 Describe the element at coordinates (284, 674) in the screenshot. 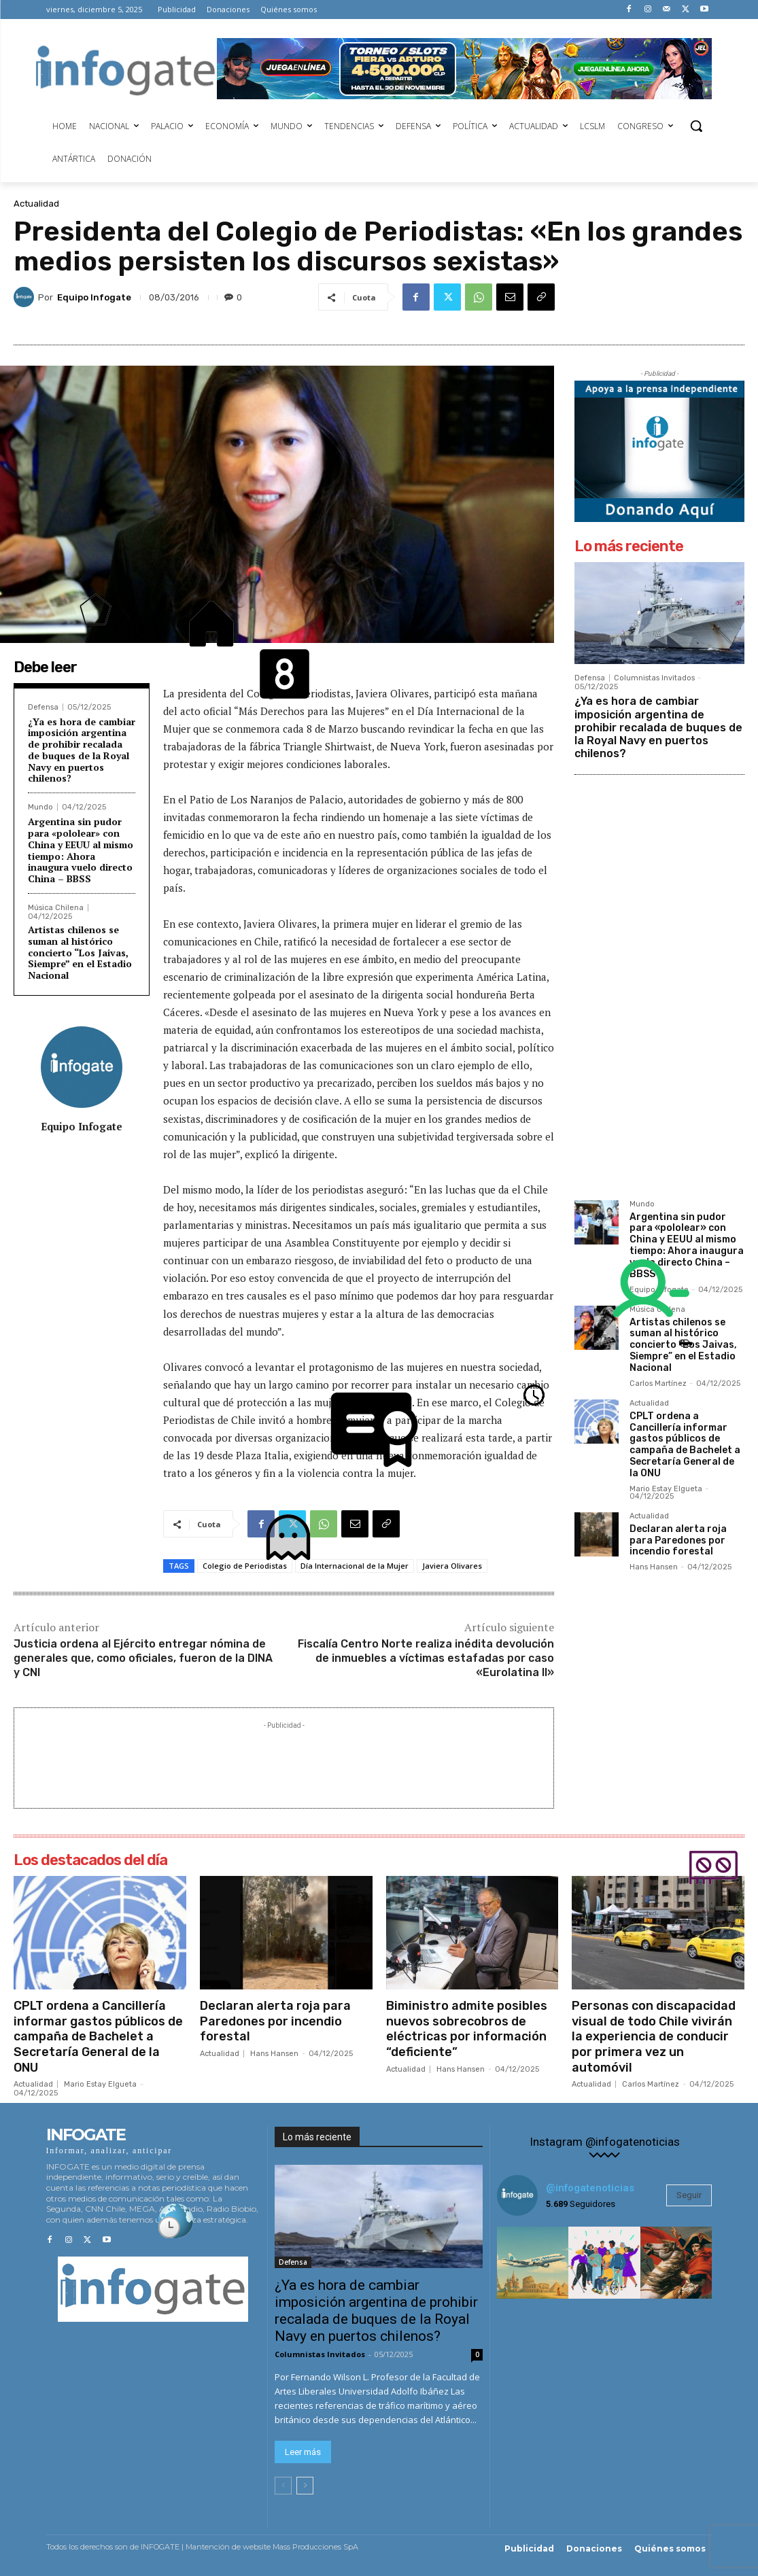

I see `indicates item number eight in a list or sequence` at that location.